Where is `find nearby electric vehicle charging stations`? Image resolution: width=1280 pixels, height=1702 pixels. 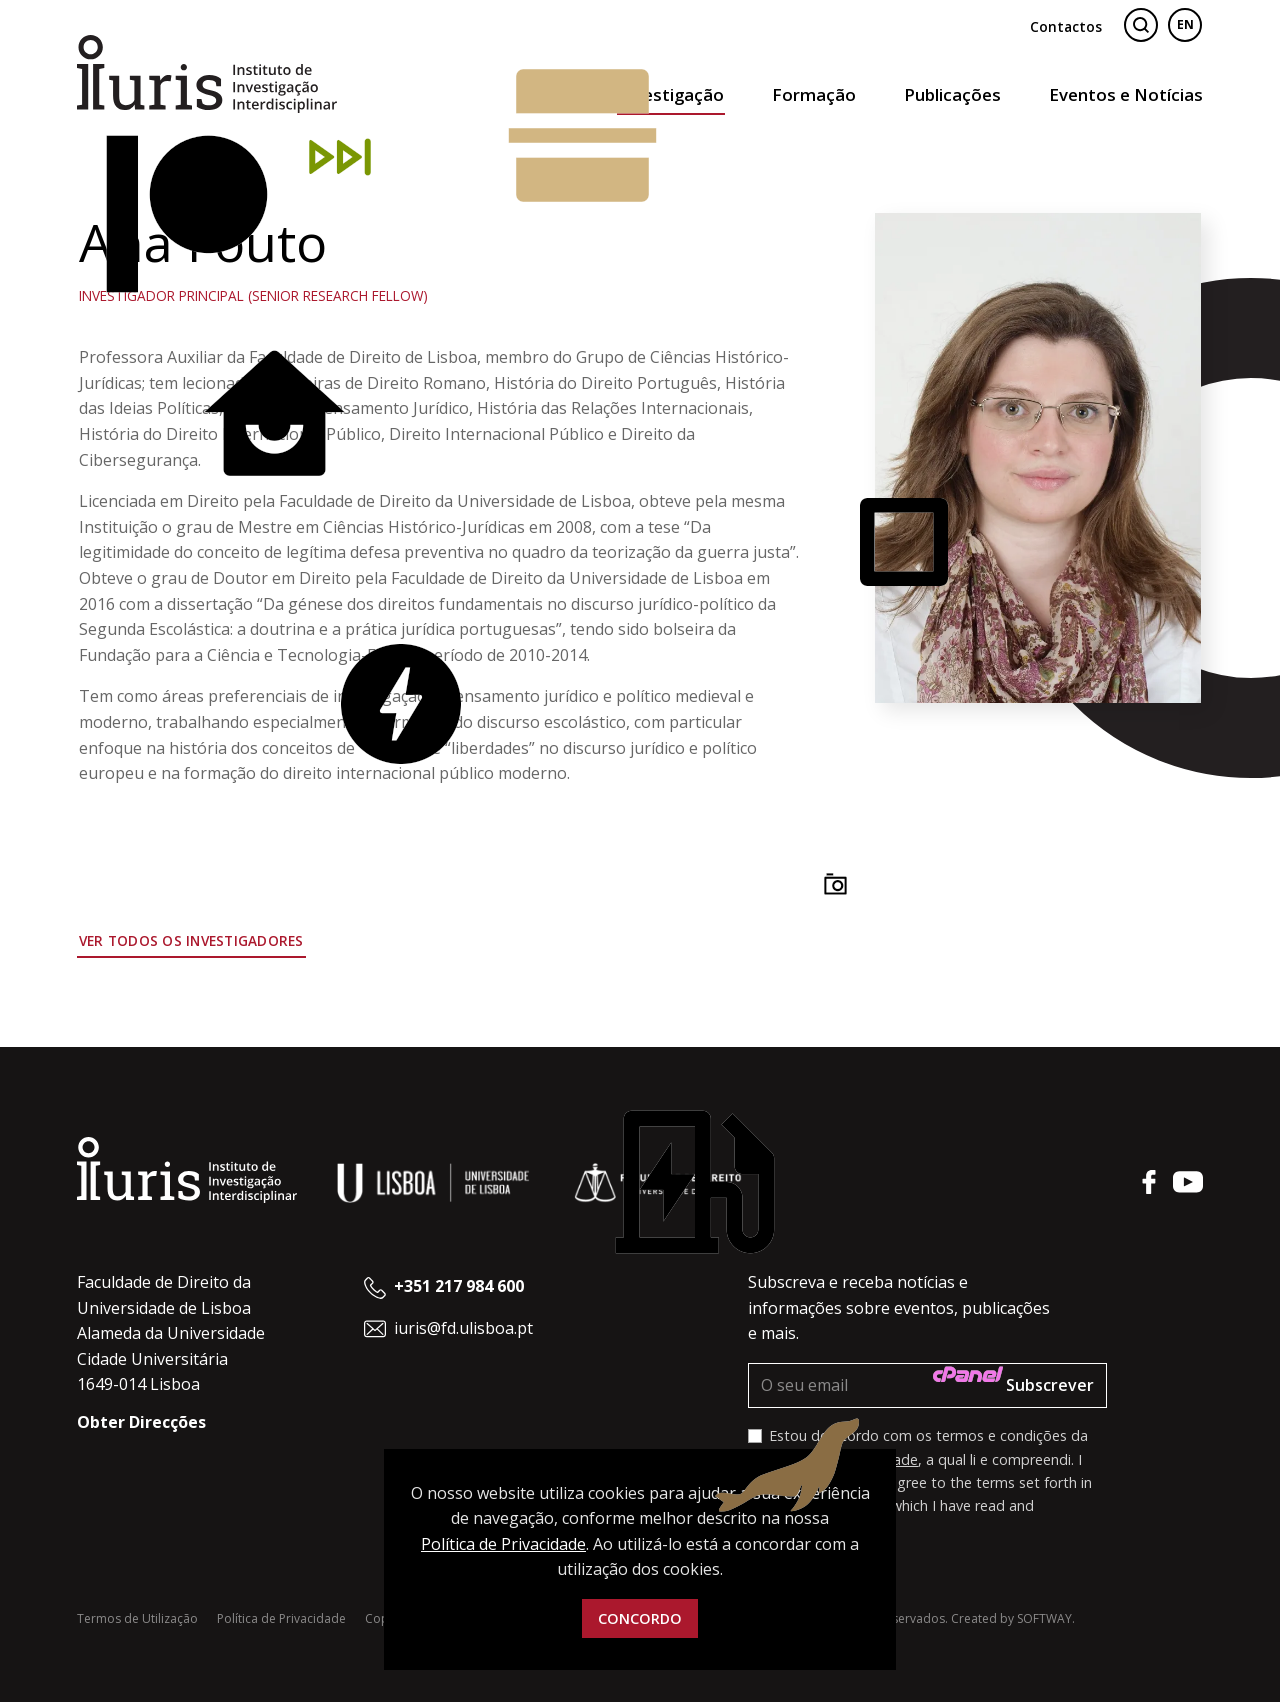
find nearby electric vehicle charging stations is located at coordinates (695, 1182).